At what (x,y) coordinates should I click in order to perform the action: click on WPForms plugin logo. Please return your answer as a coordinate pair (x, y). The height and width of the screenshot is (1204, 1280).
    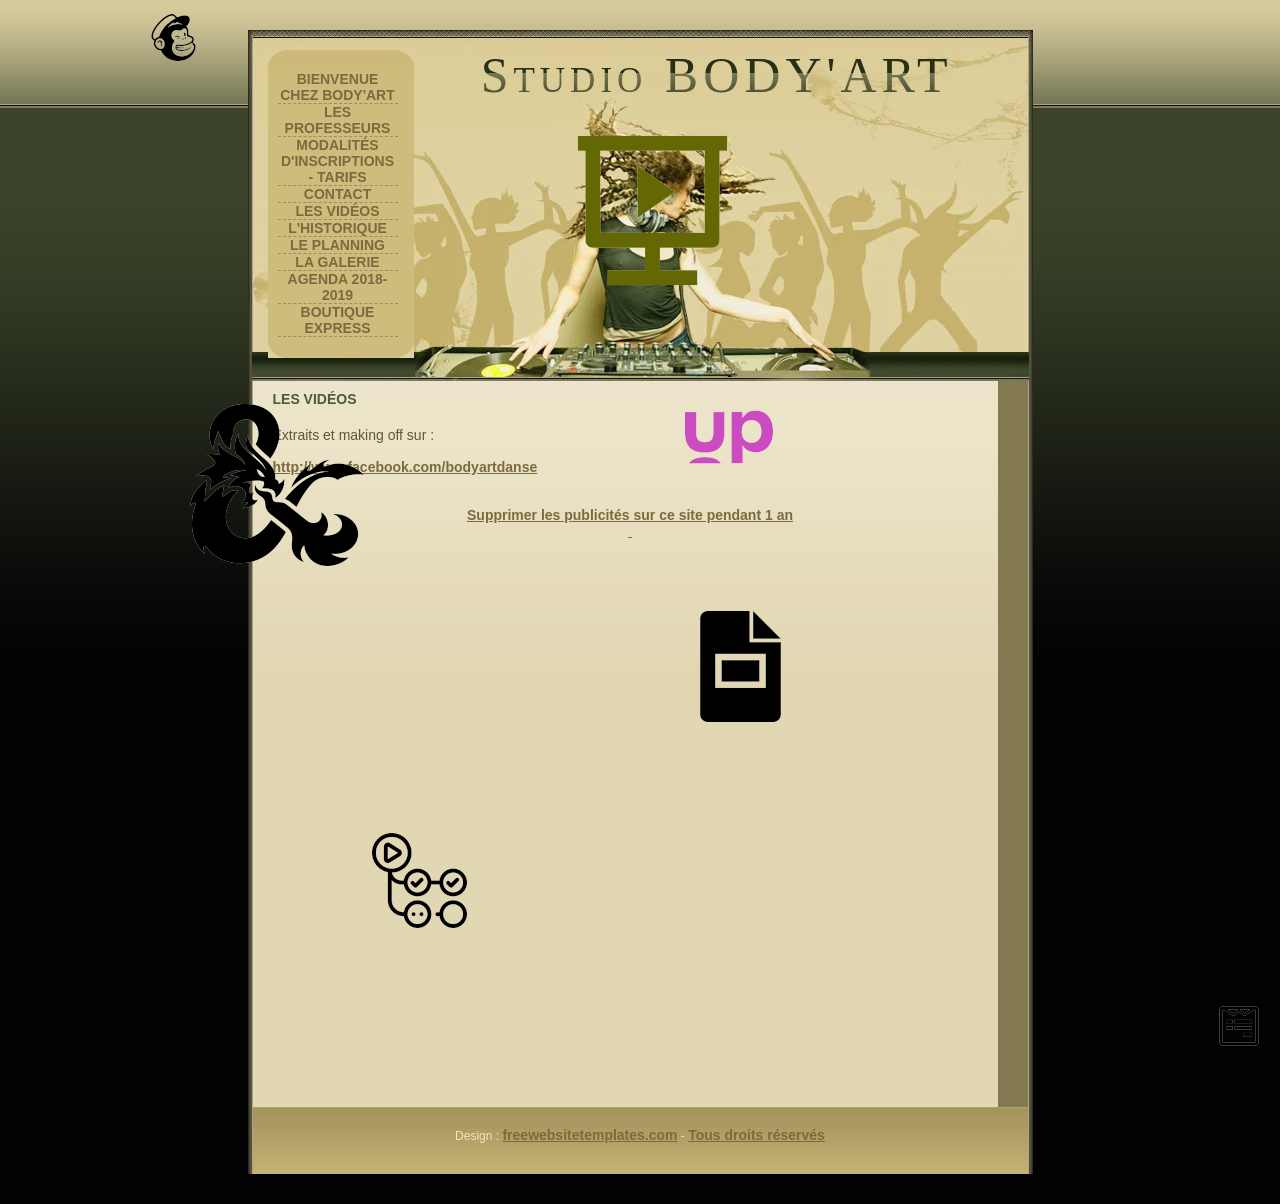
    Looking at the image, I should click on (1239, 1026).